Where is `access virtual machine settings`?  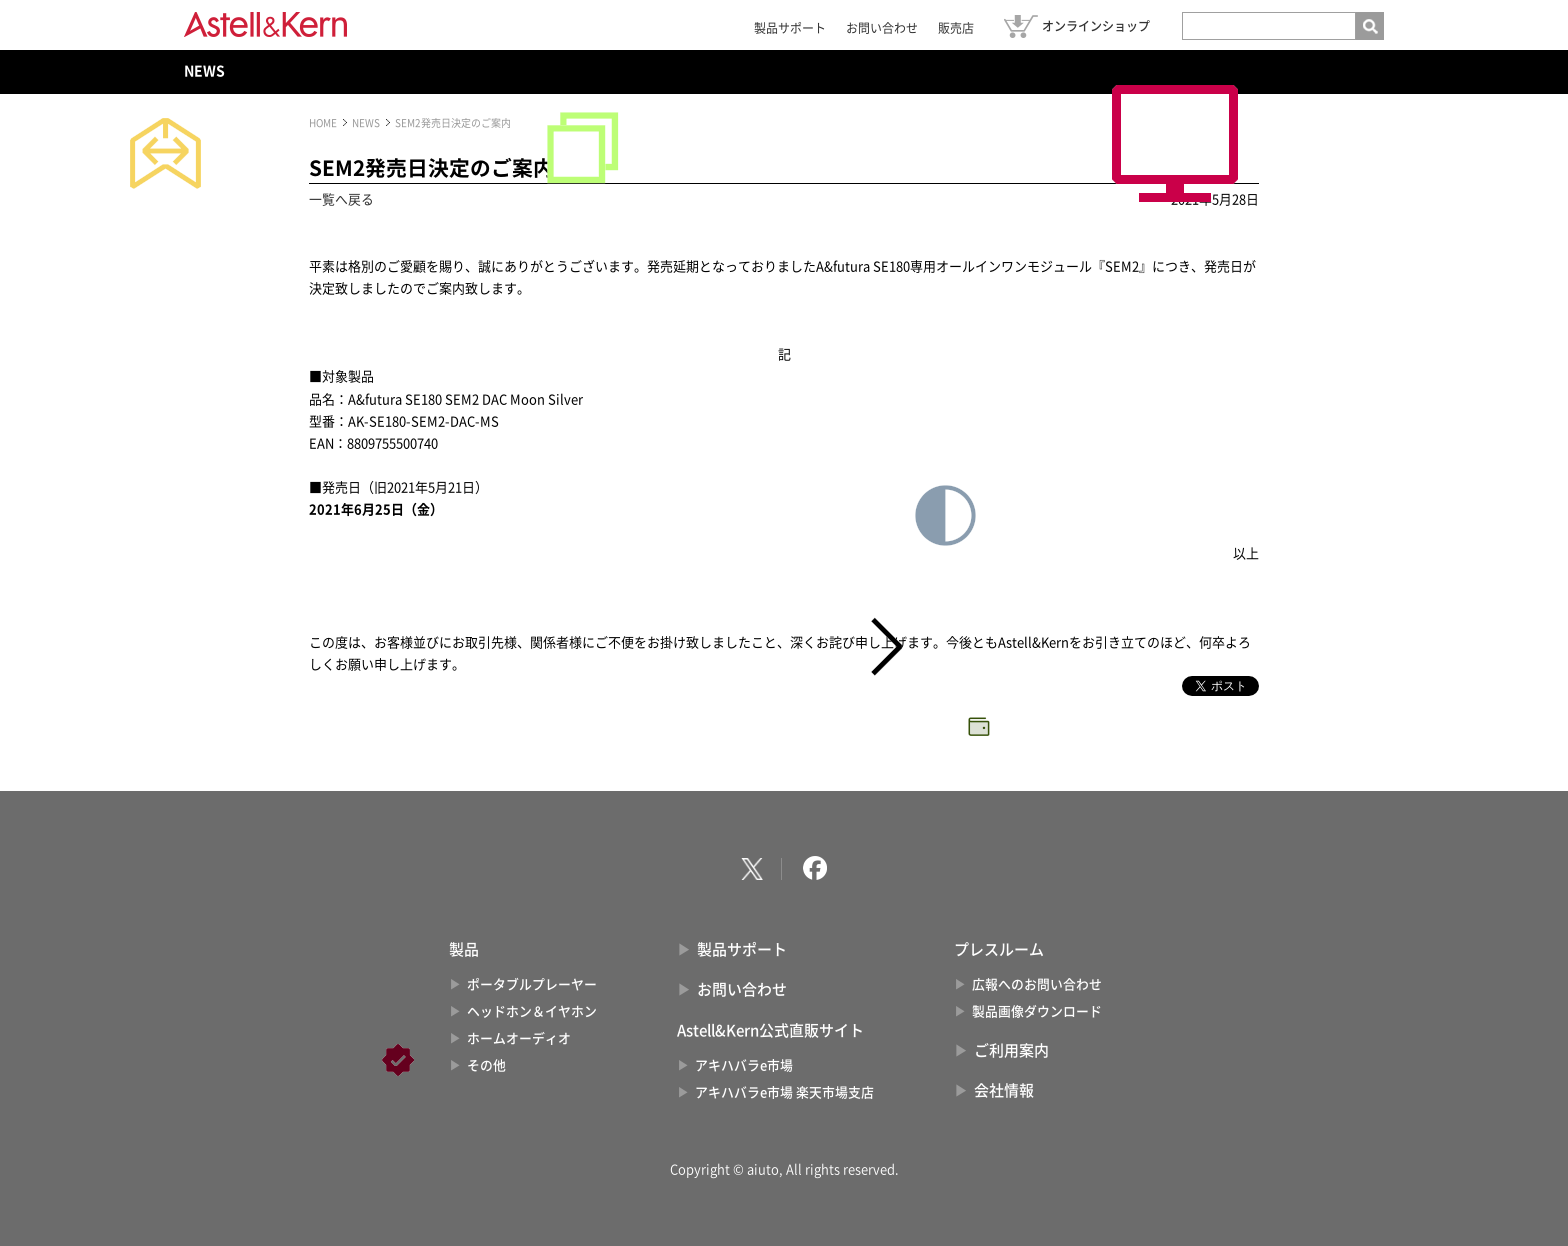
access virtual machine settings is located at coordinates (1175, 139).